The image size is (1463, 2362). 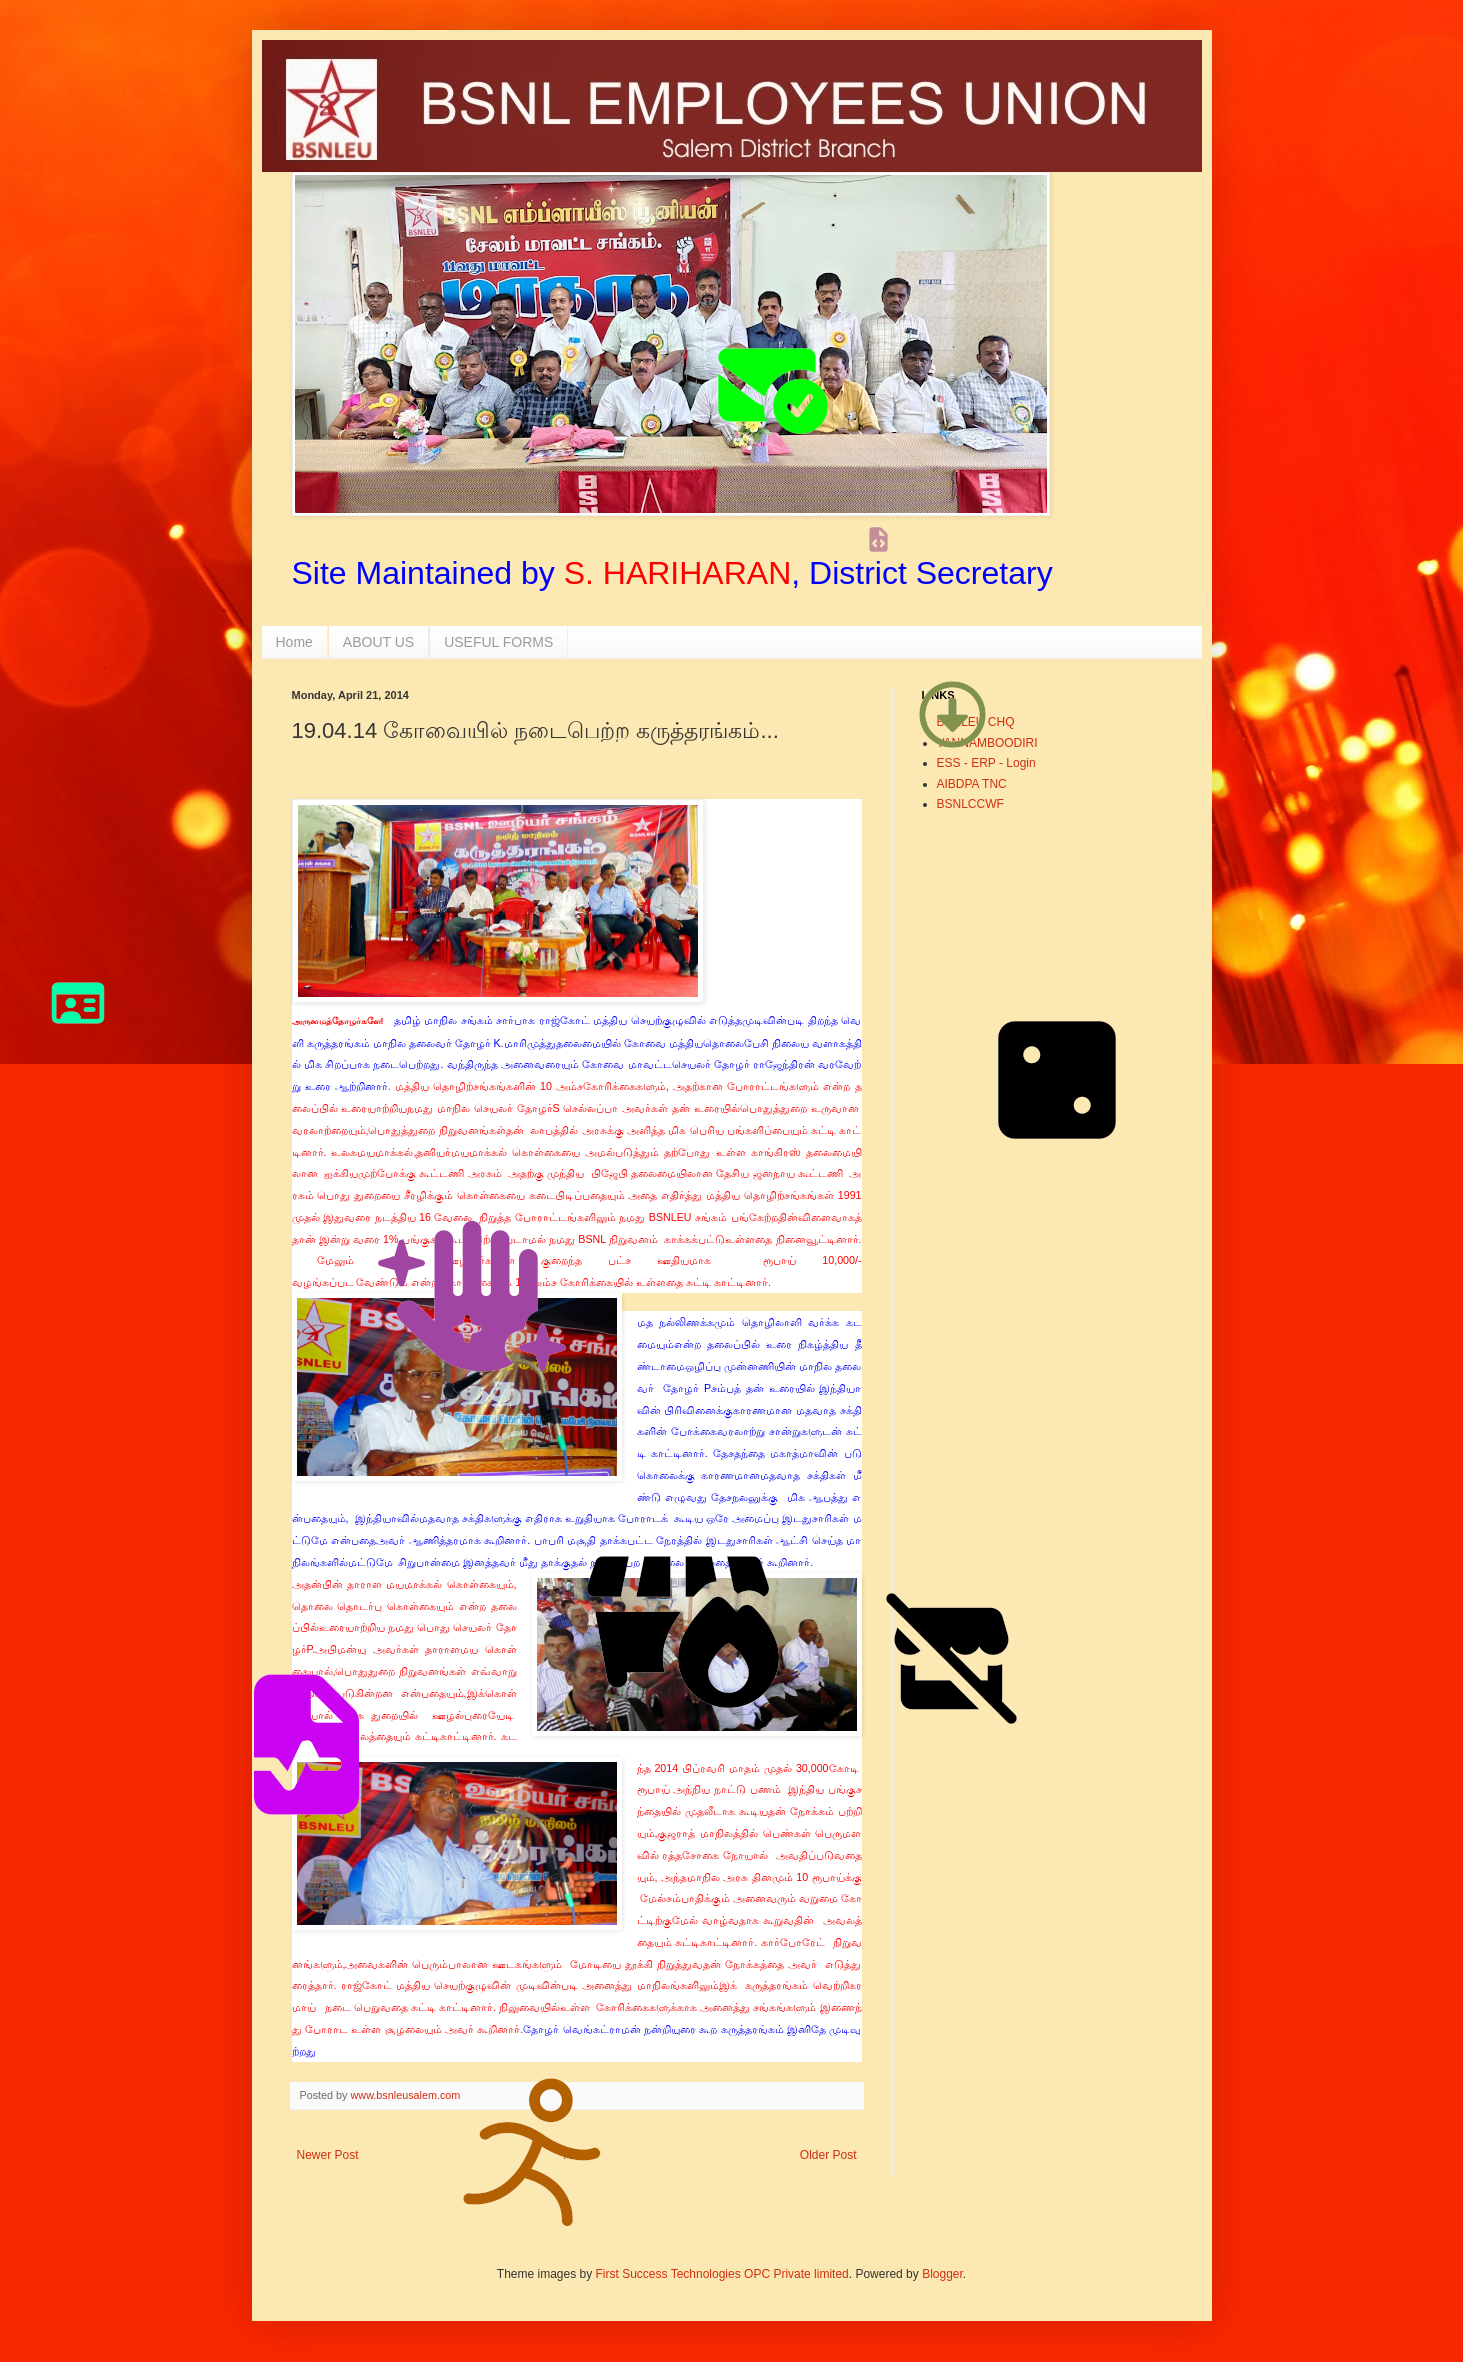 I want to click on view or manage your driver's license, so click(x=78, y=1003).